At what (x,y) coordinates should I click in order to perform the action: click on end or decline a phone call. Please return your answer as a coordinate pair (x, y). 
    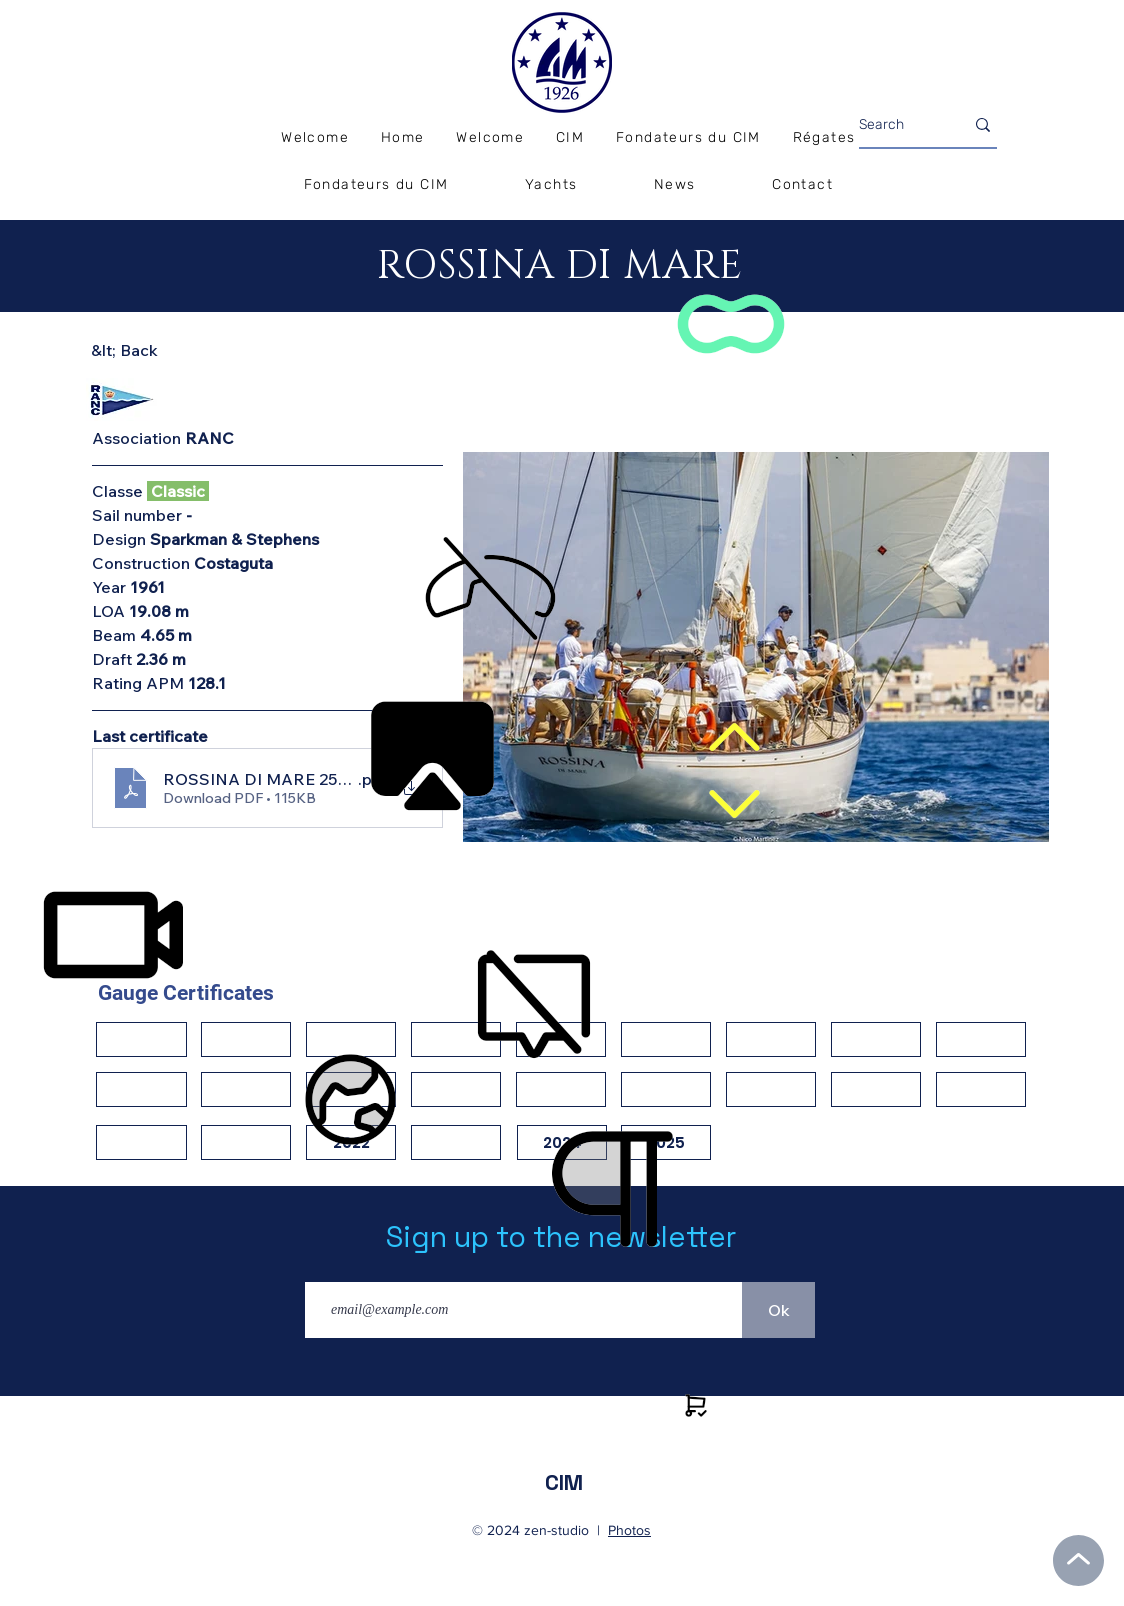
    Looking at the image, I should click on (490, 588).